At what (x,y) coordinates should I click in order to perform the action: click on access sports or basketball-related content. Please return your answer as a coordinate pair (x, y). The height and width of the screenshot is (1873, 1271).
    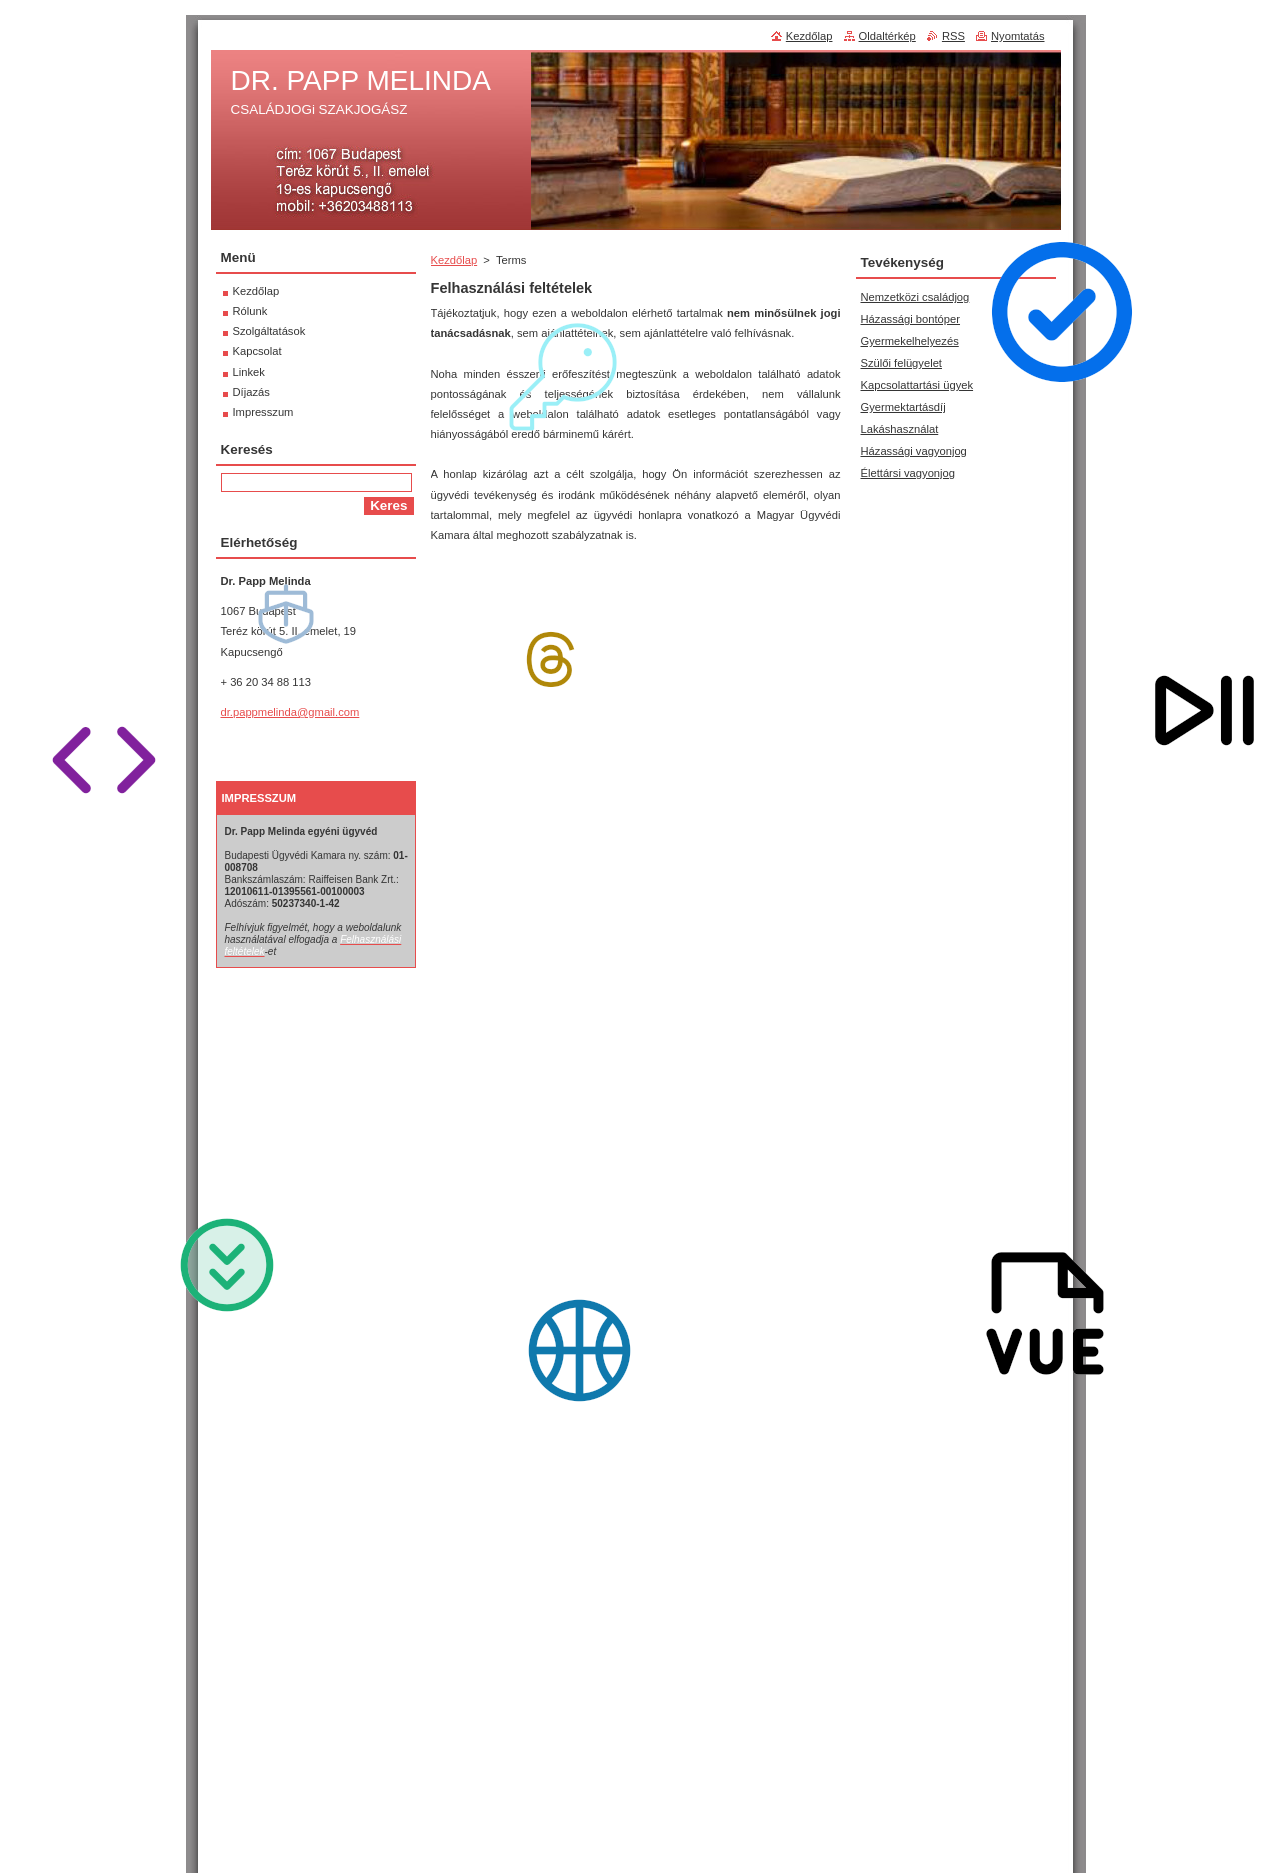
    Looking at the image, I should click on (579, 1350).